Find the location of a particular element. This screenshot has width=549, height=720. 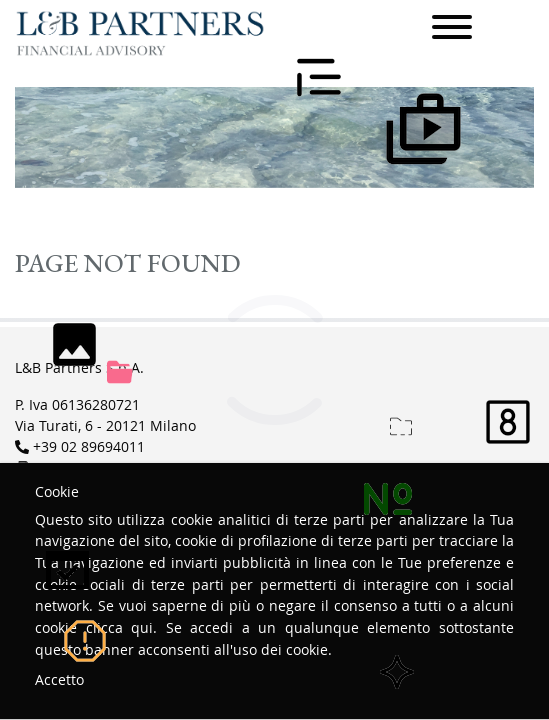

empty or placeholder folder is located at coordinates (401, 426).